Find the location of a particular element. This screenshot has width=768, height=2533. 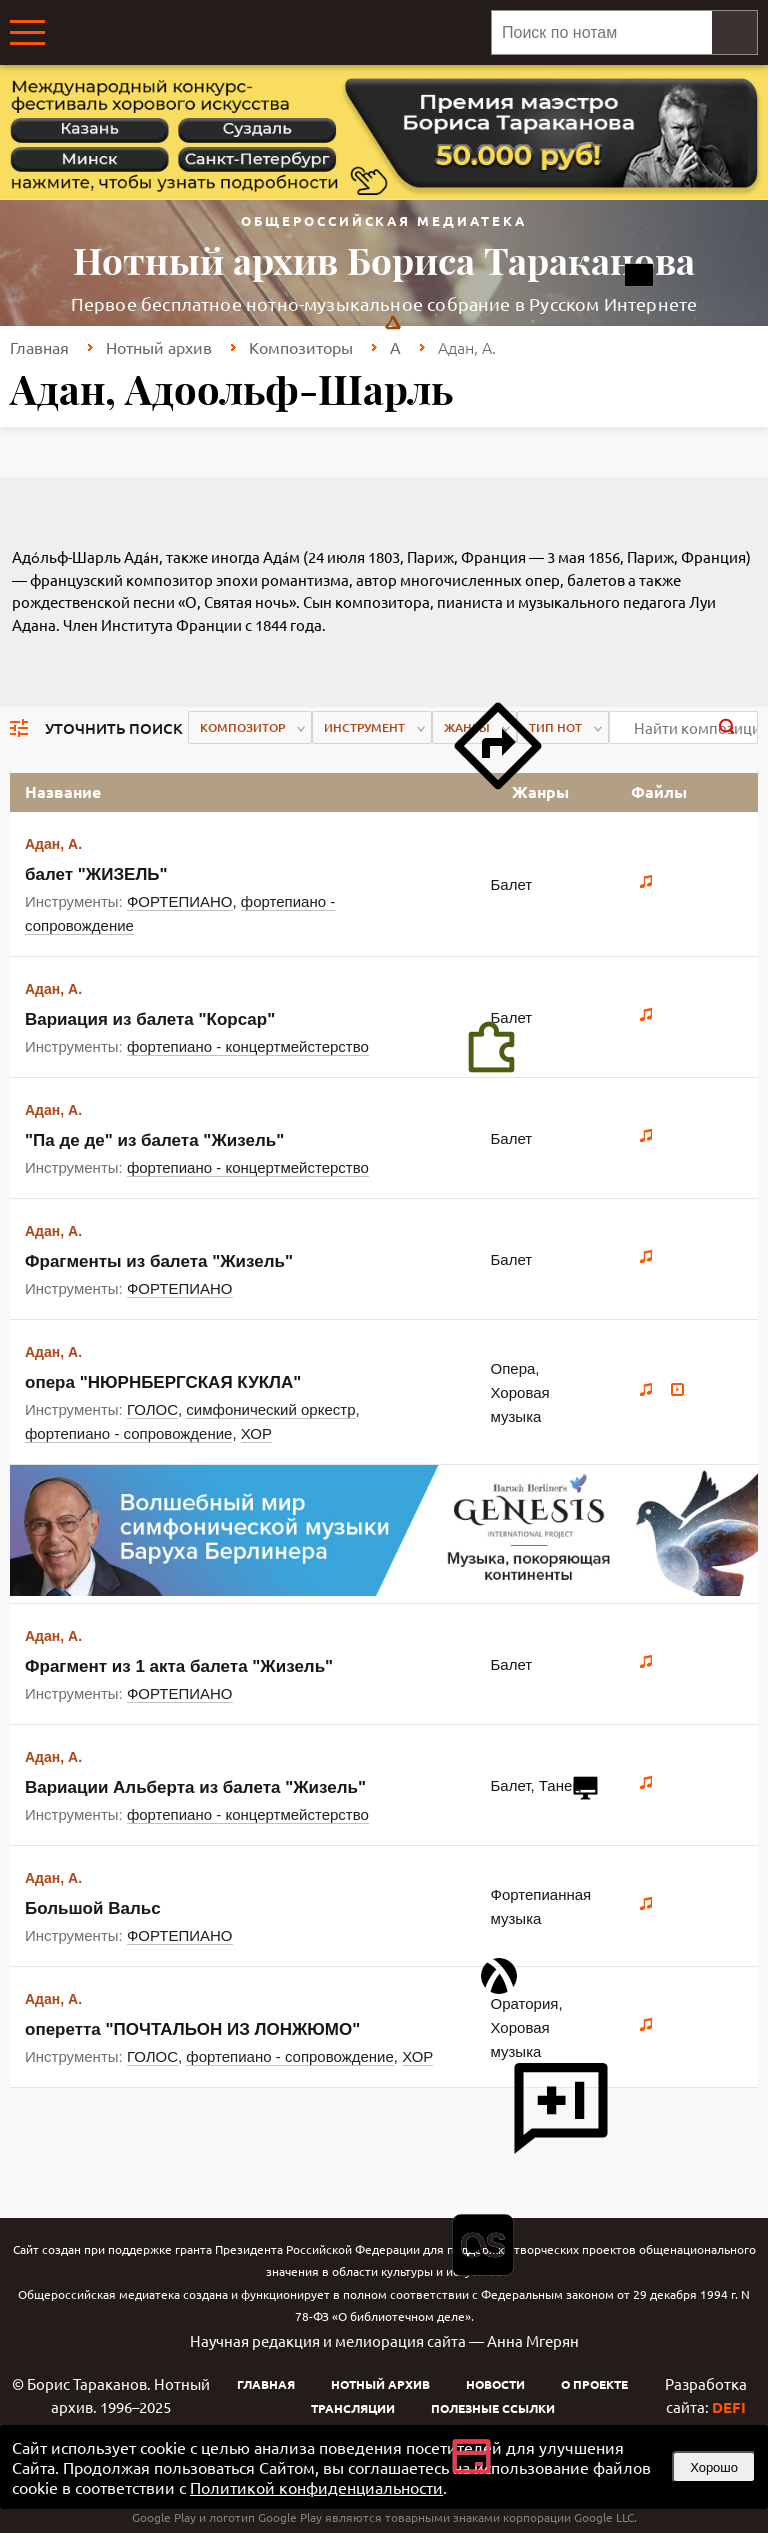

access plugins or extensions is located at coordinates (491, 1049).